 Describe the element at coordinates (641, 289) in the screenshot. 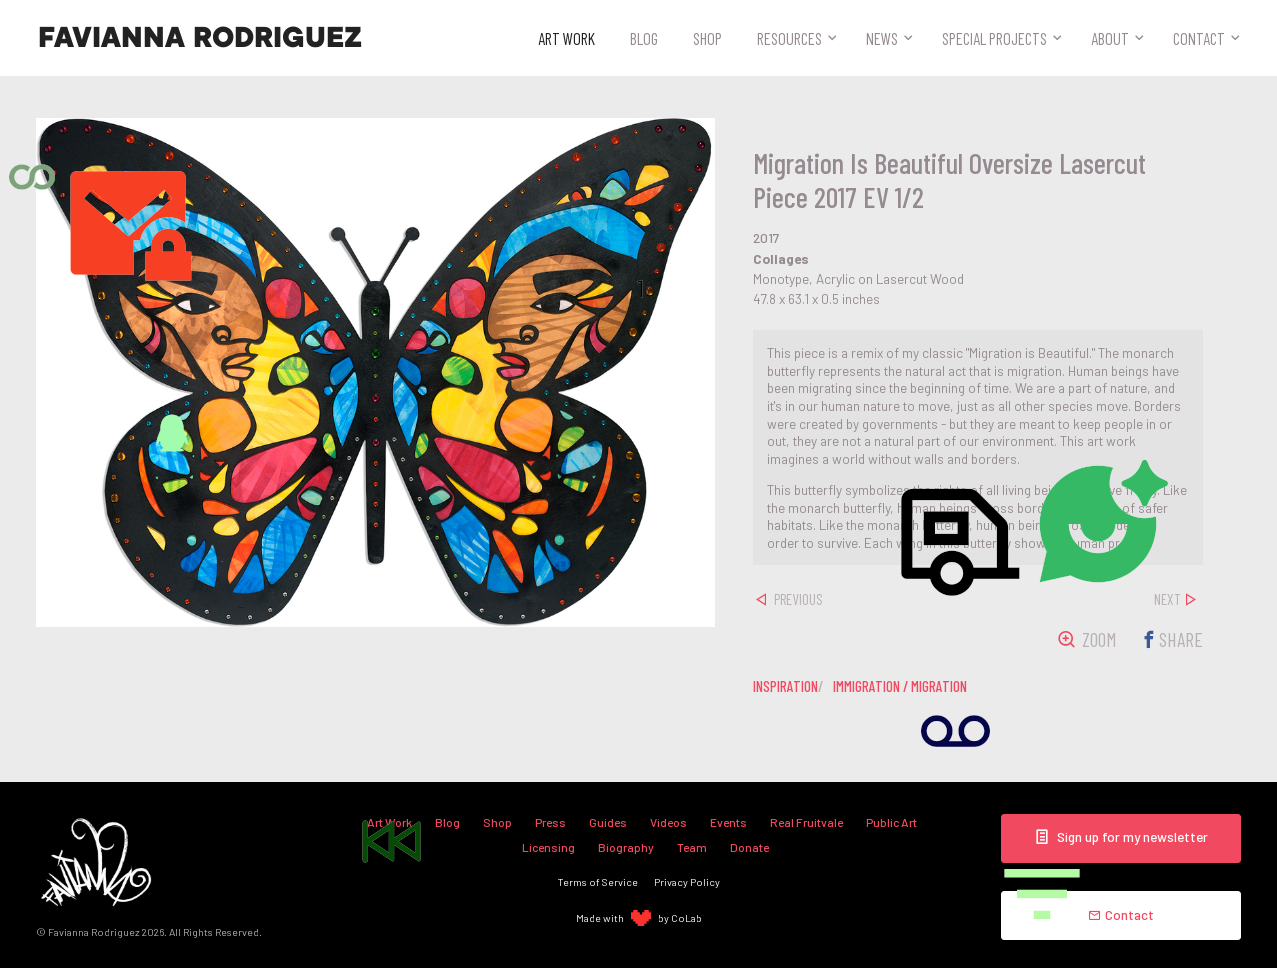

I see `indicates first item or top priority` at that location.